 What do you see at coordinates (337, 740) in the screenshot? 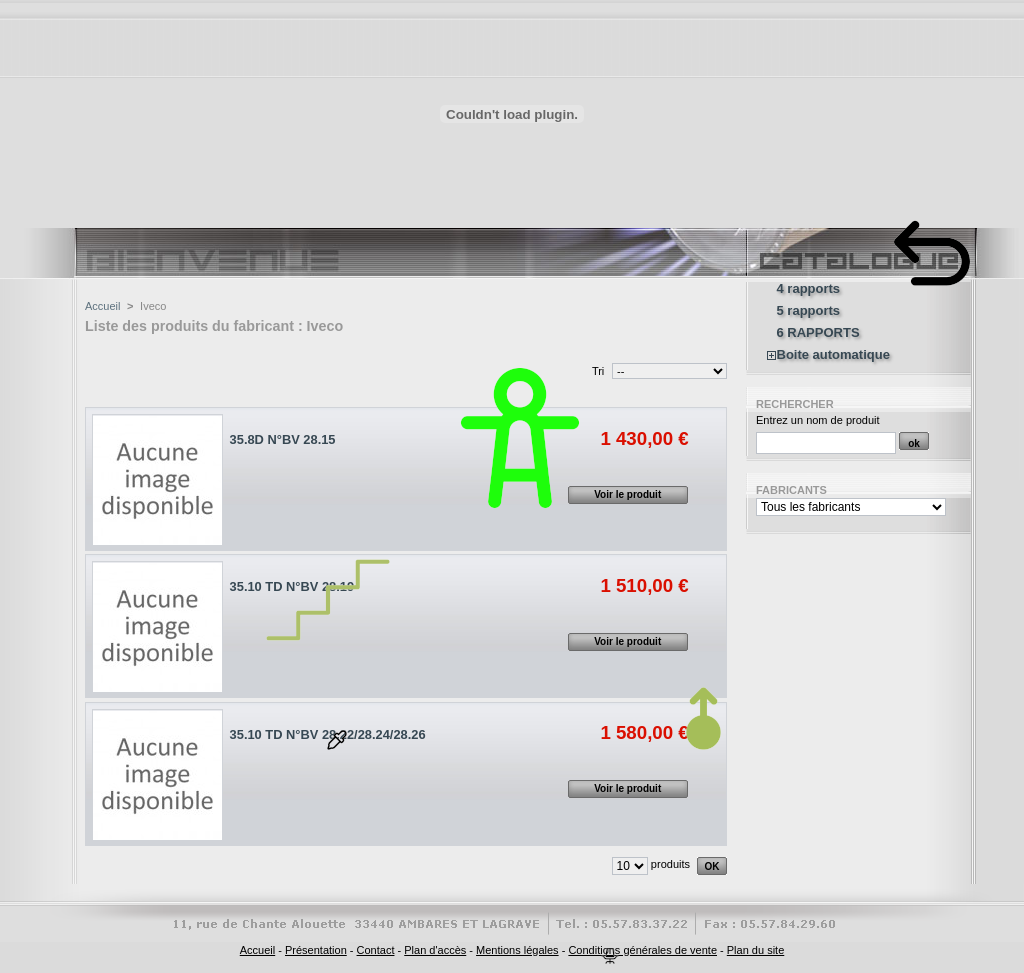
I see `pick a color from the screen` at bounding box center [337, 740].